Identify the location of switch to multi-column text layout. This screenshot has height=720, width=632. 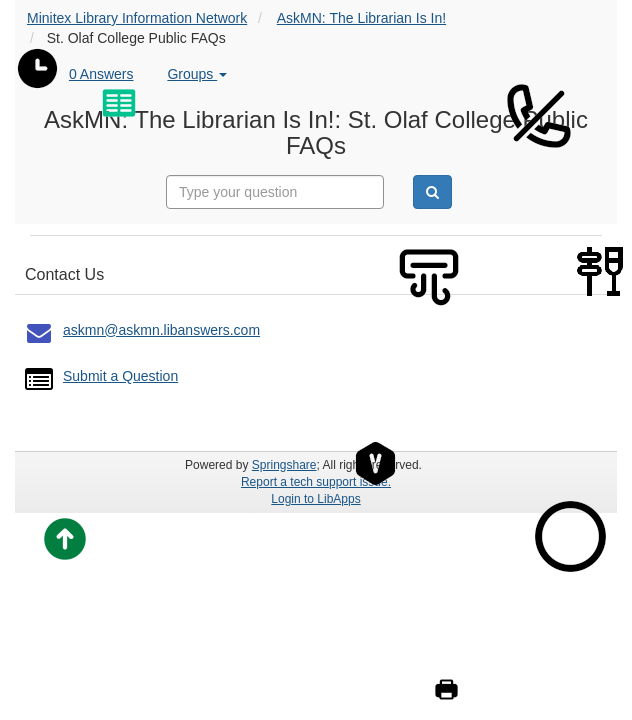
(119, 103).